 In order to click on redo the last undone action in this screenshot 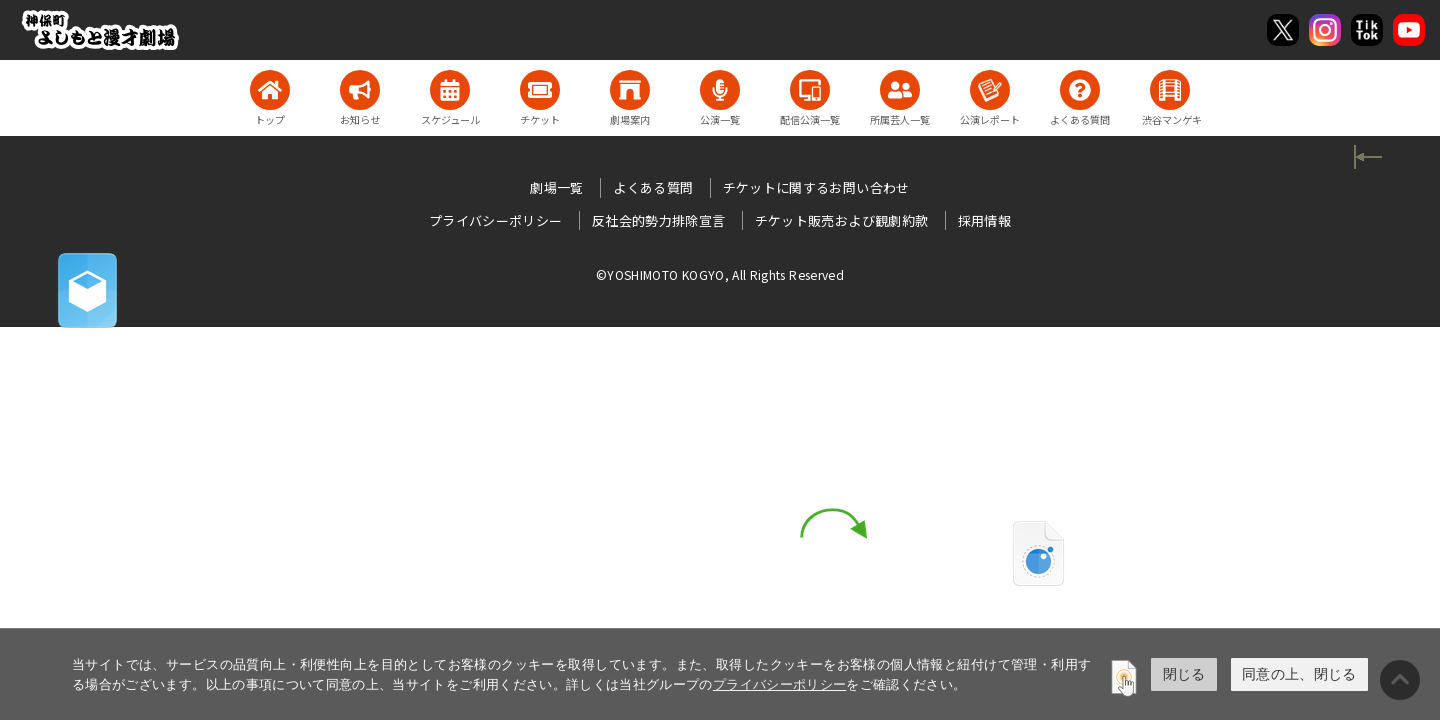, I will do `click(834, 523)`.